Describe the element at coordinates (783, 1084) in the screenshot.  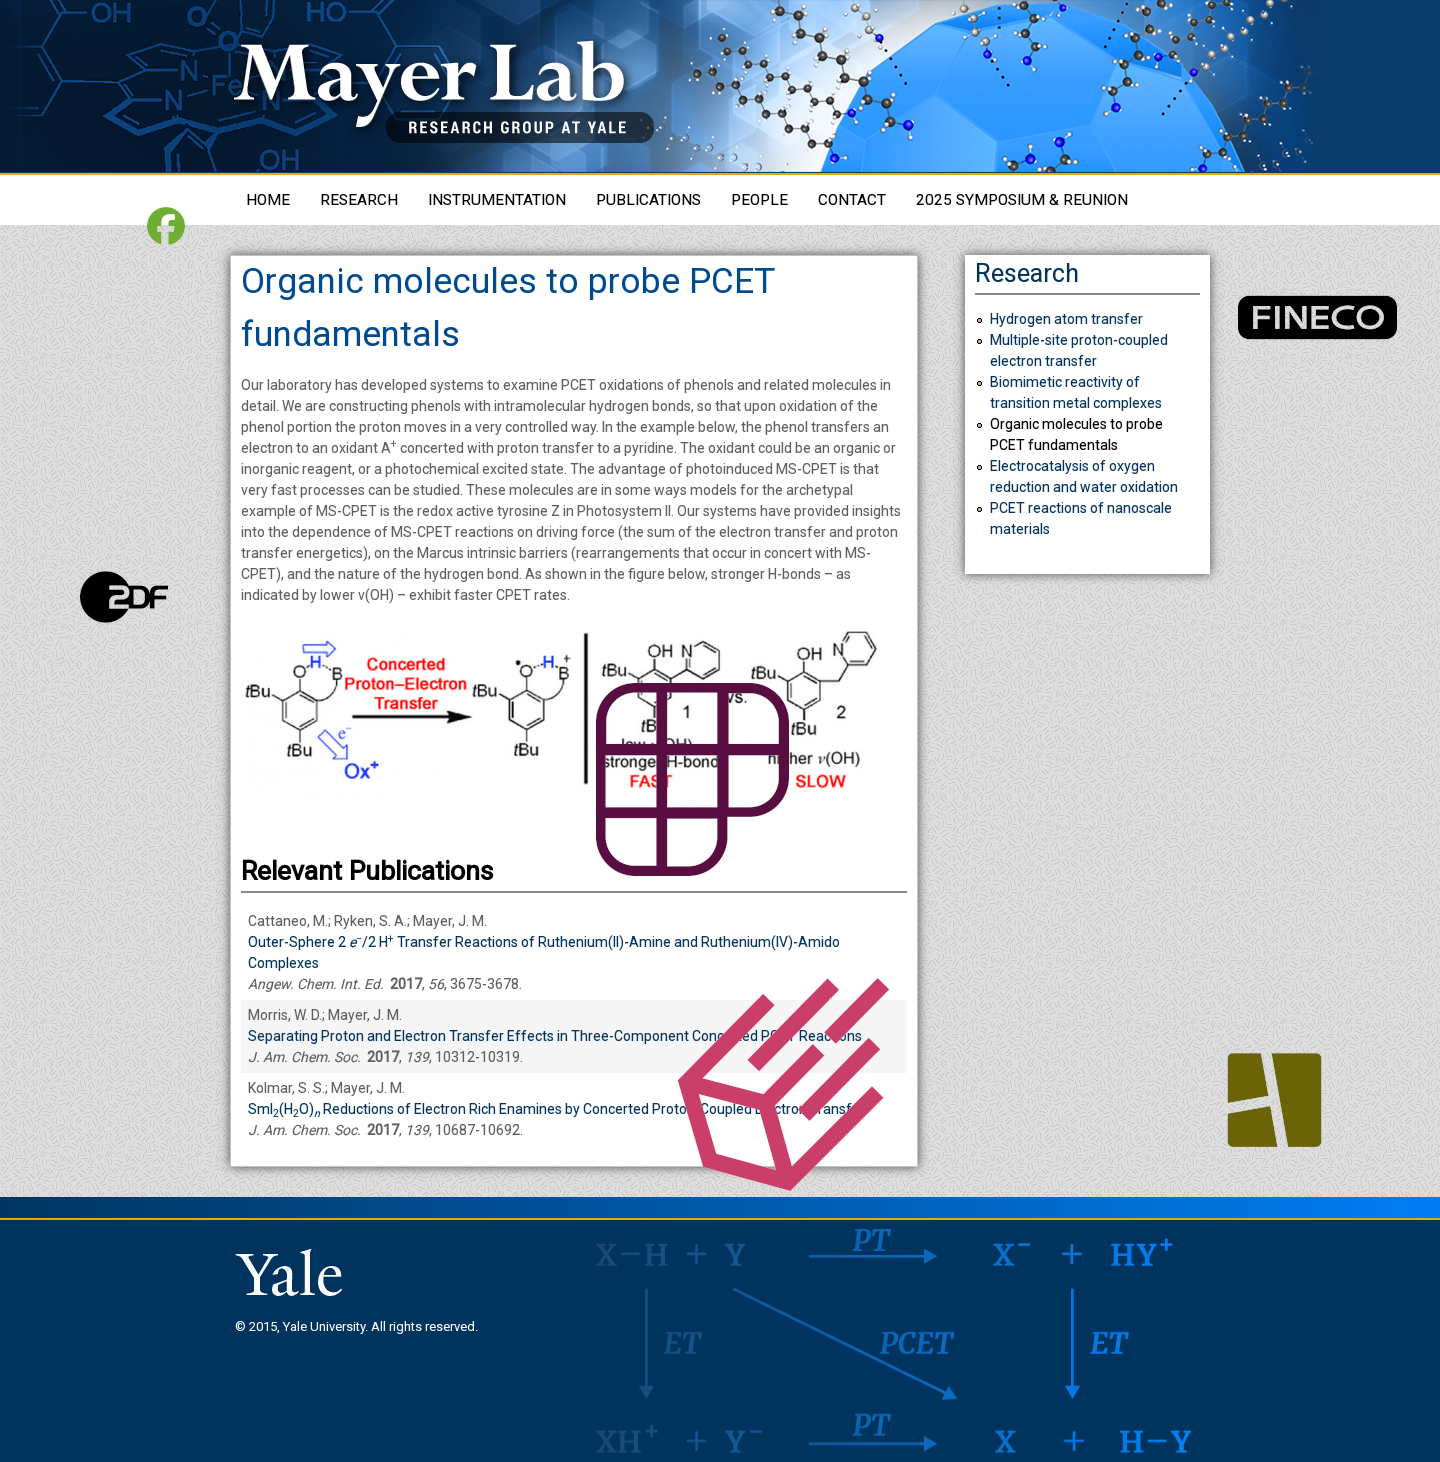
I see `iced framework logo` at that location.